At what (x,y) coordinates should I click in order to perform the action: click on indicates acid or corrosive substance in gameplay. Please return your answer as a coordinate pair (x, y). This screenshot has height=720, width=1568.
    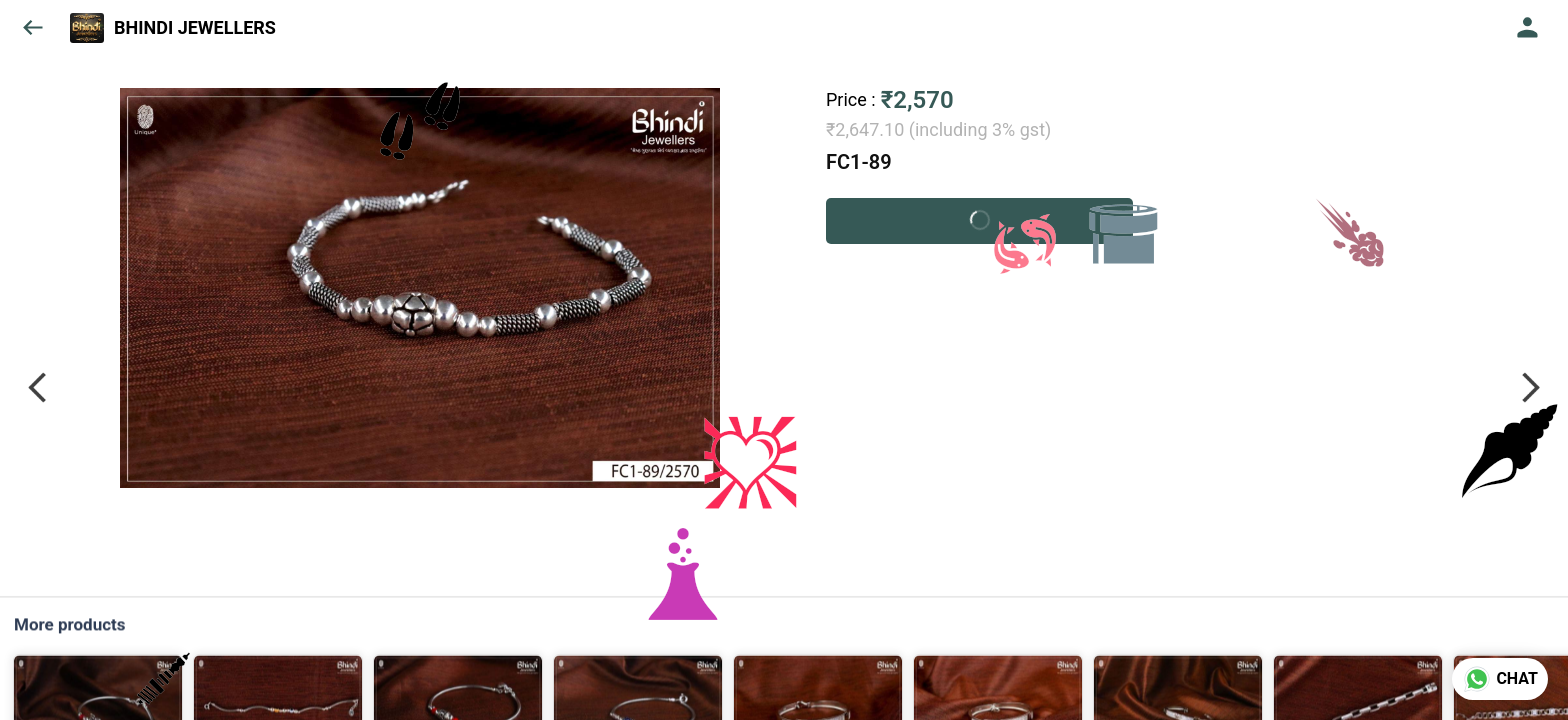
    Looking at the image, I should click on (683, 574).